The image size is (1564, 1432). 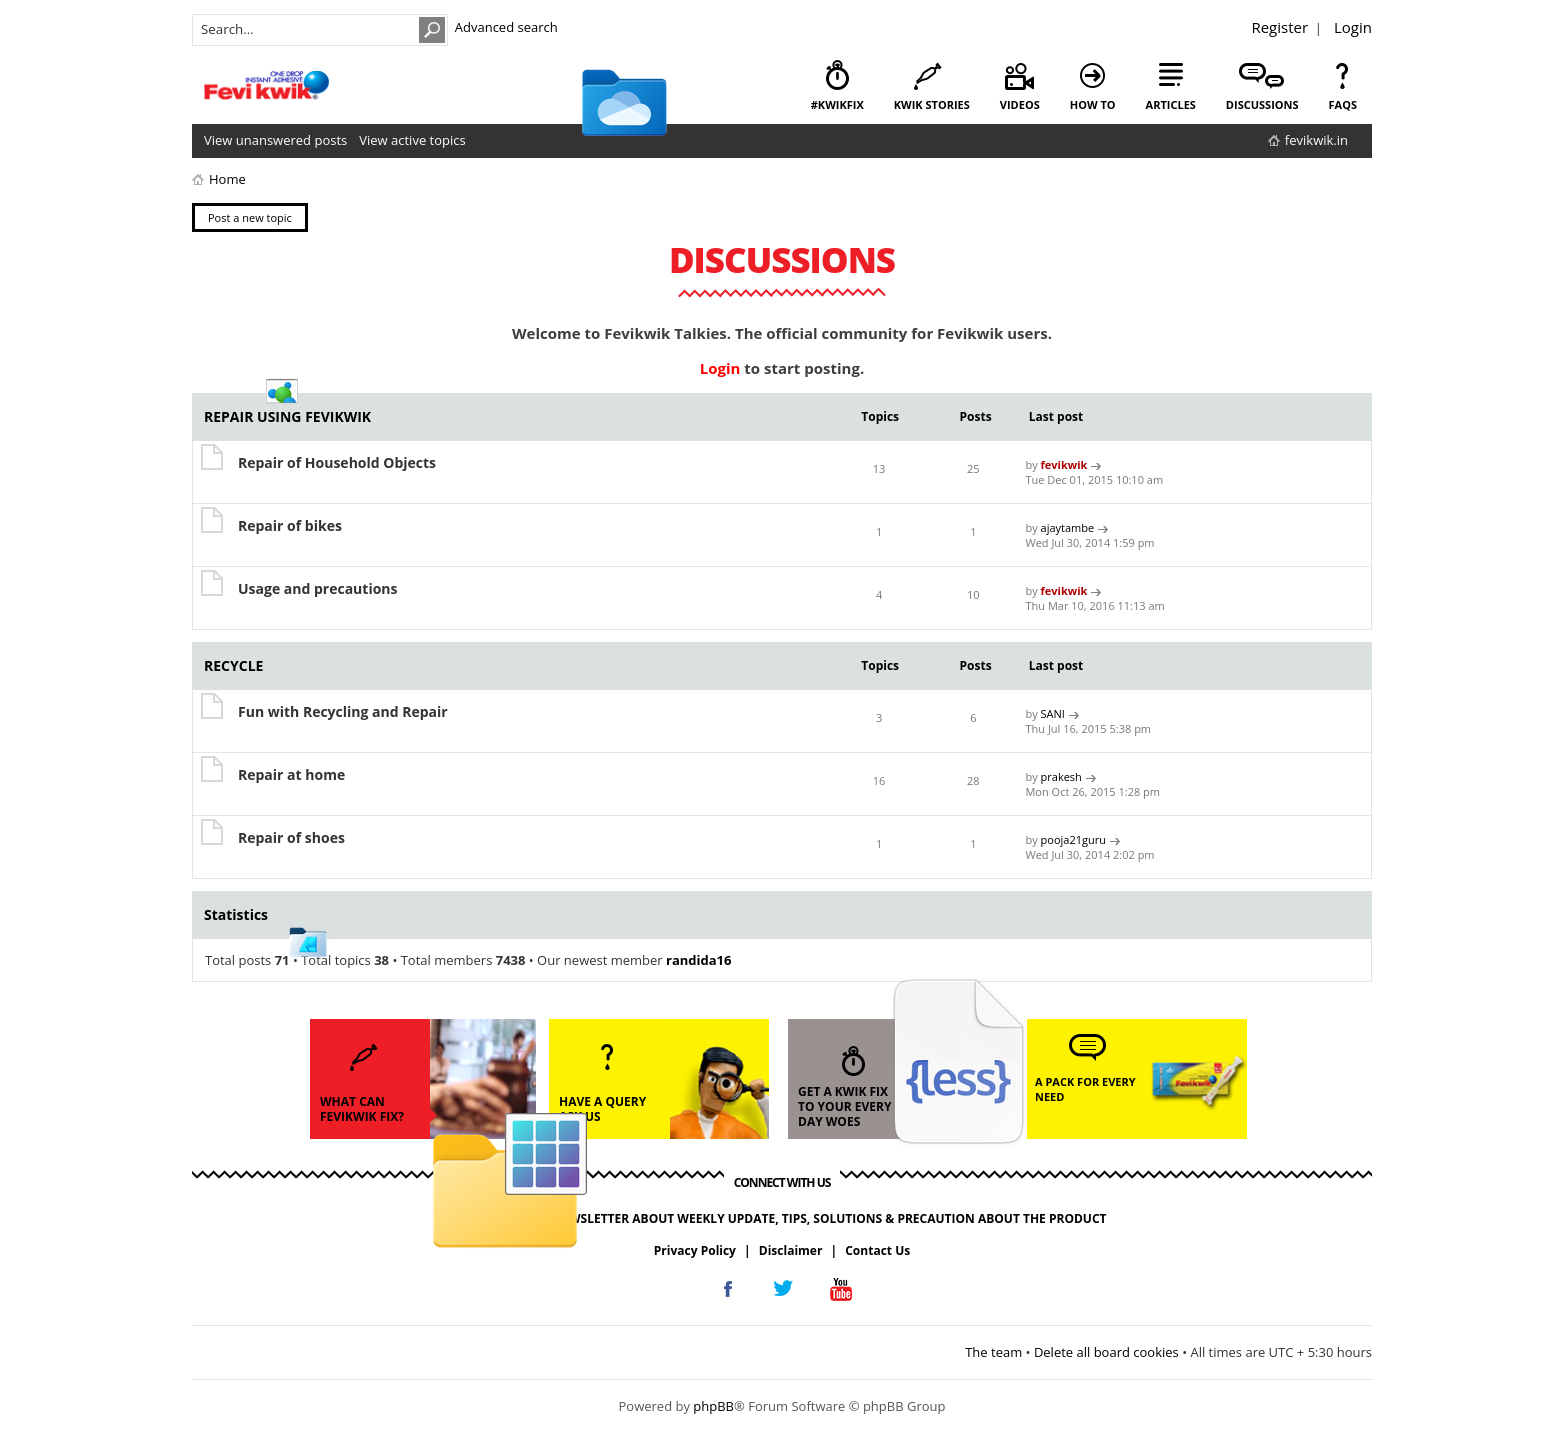 I want to click on open OneDrive synced folder, so click(x=624, y=105).